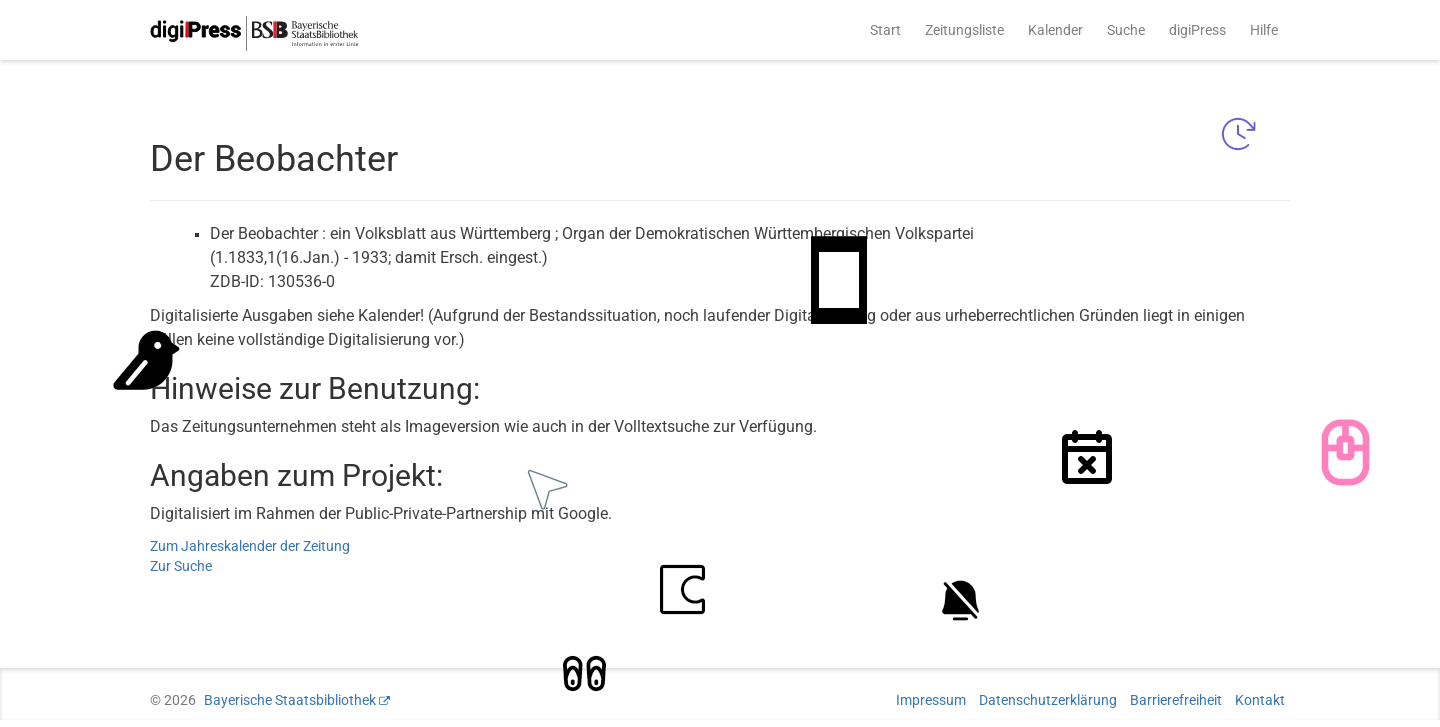 This screenshot has width=1440, height=727. What do you see at coordinates (584, 673) in the screenshot?
I see `browse beach or summer footwear` at bounding box center [584, 673].